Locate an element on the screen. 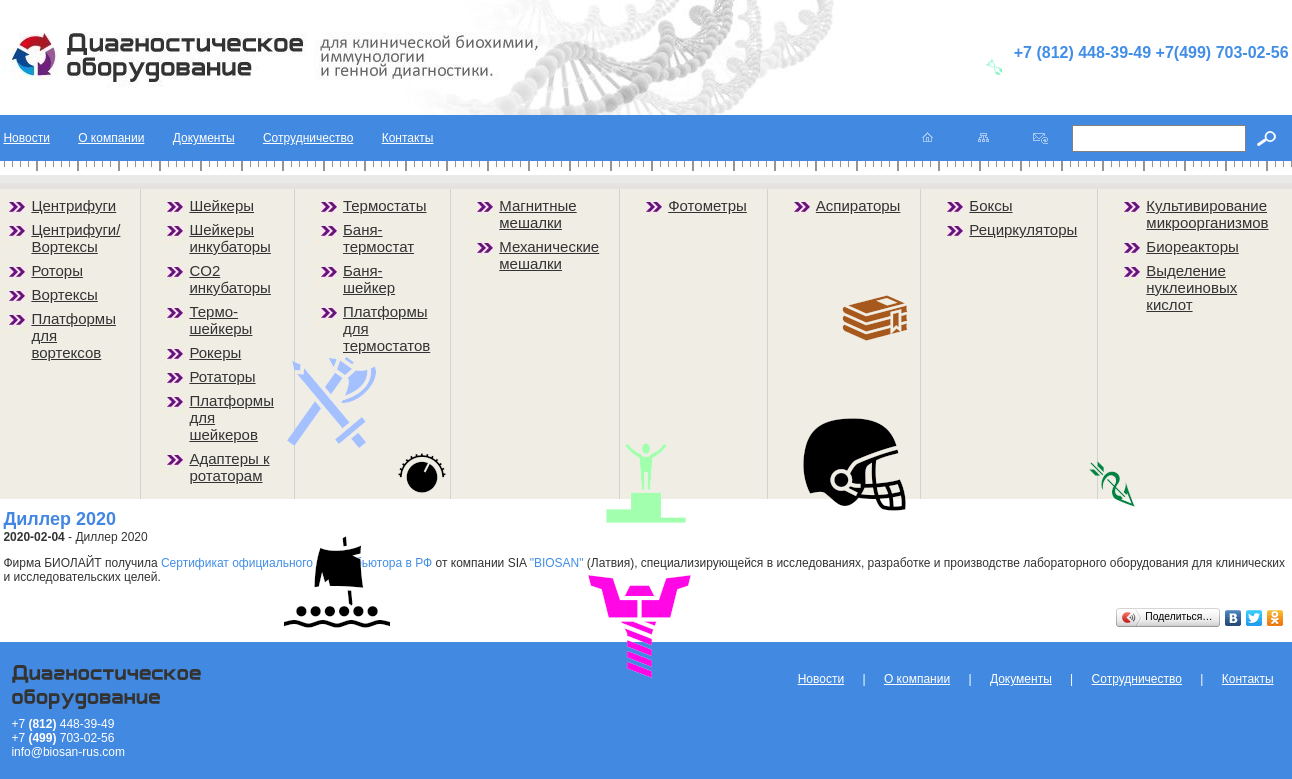  water transportation or rafting activity is located at coordinates (337, 582).